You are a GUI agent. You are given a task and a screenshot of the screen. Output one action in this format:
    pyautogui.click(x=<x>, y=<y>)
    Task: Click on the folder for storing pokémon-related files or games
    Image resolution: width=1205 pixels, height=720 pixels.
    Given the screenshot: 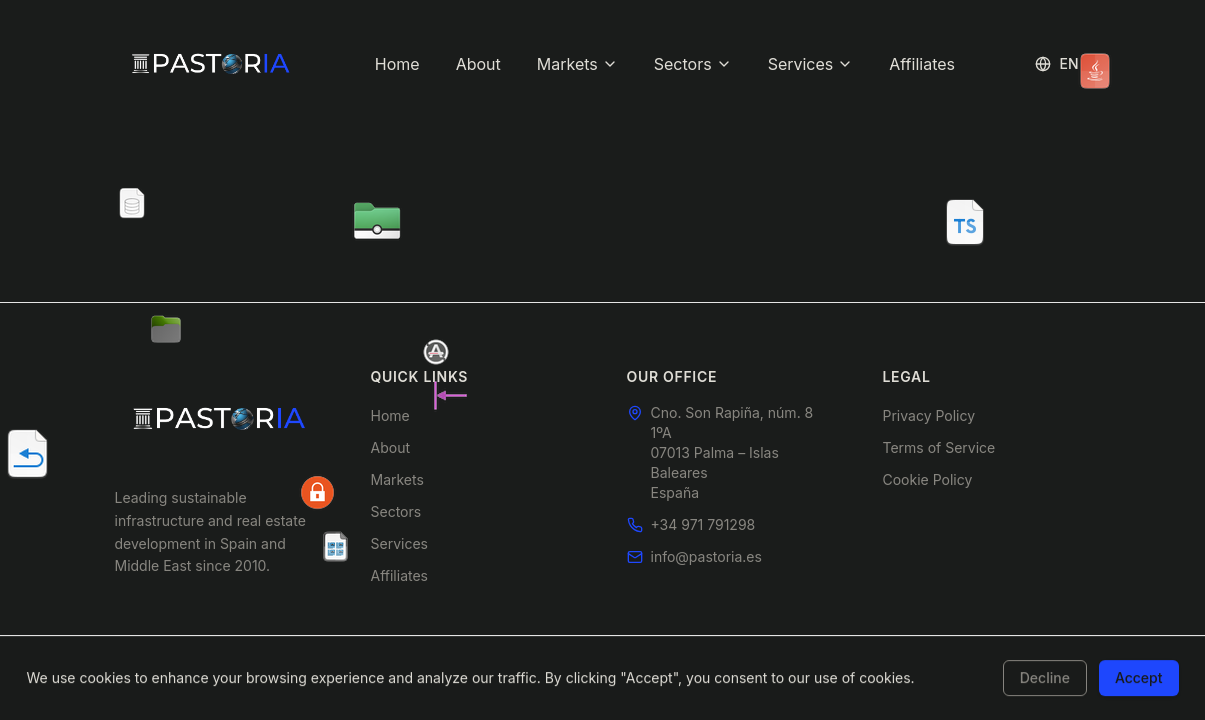 What is the action you would take?
    pyautogui.click(x=377, y=222)
    